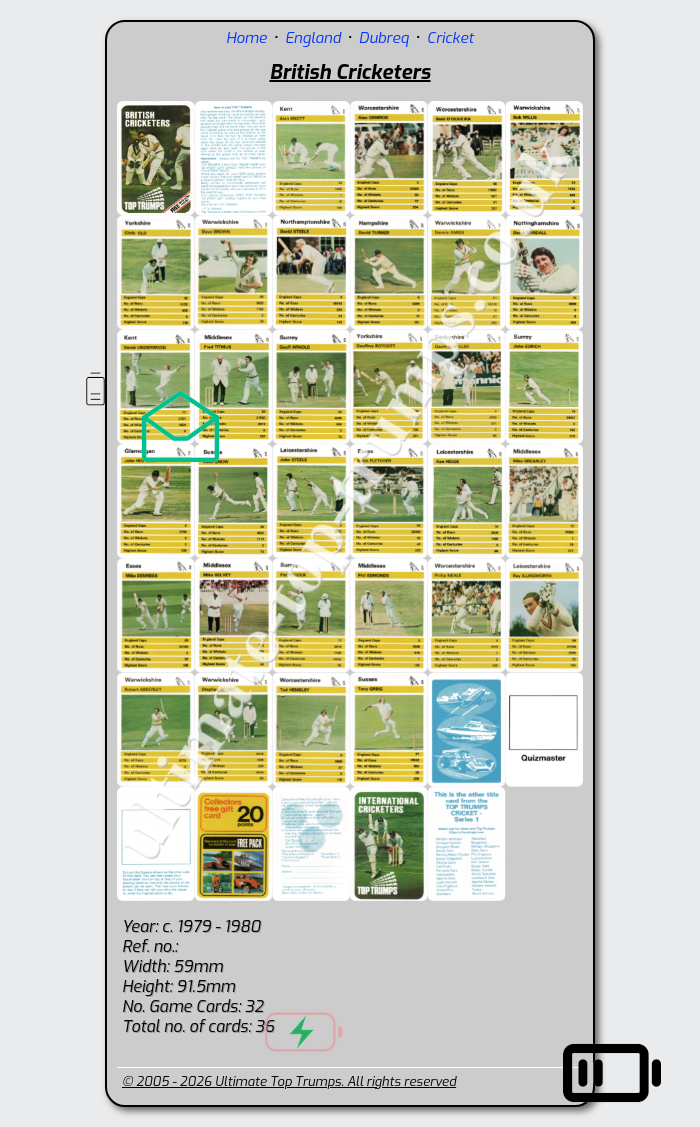  I want to click on battery at medium charge level, so click(95, 389).